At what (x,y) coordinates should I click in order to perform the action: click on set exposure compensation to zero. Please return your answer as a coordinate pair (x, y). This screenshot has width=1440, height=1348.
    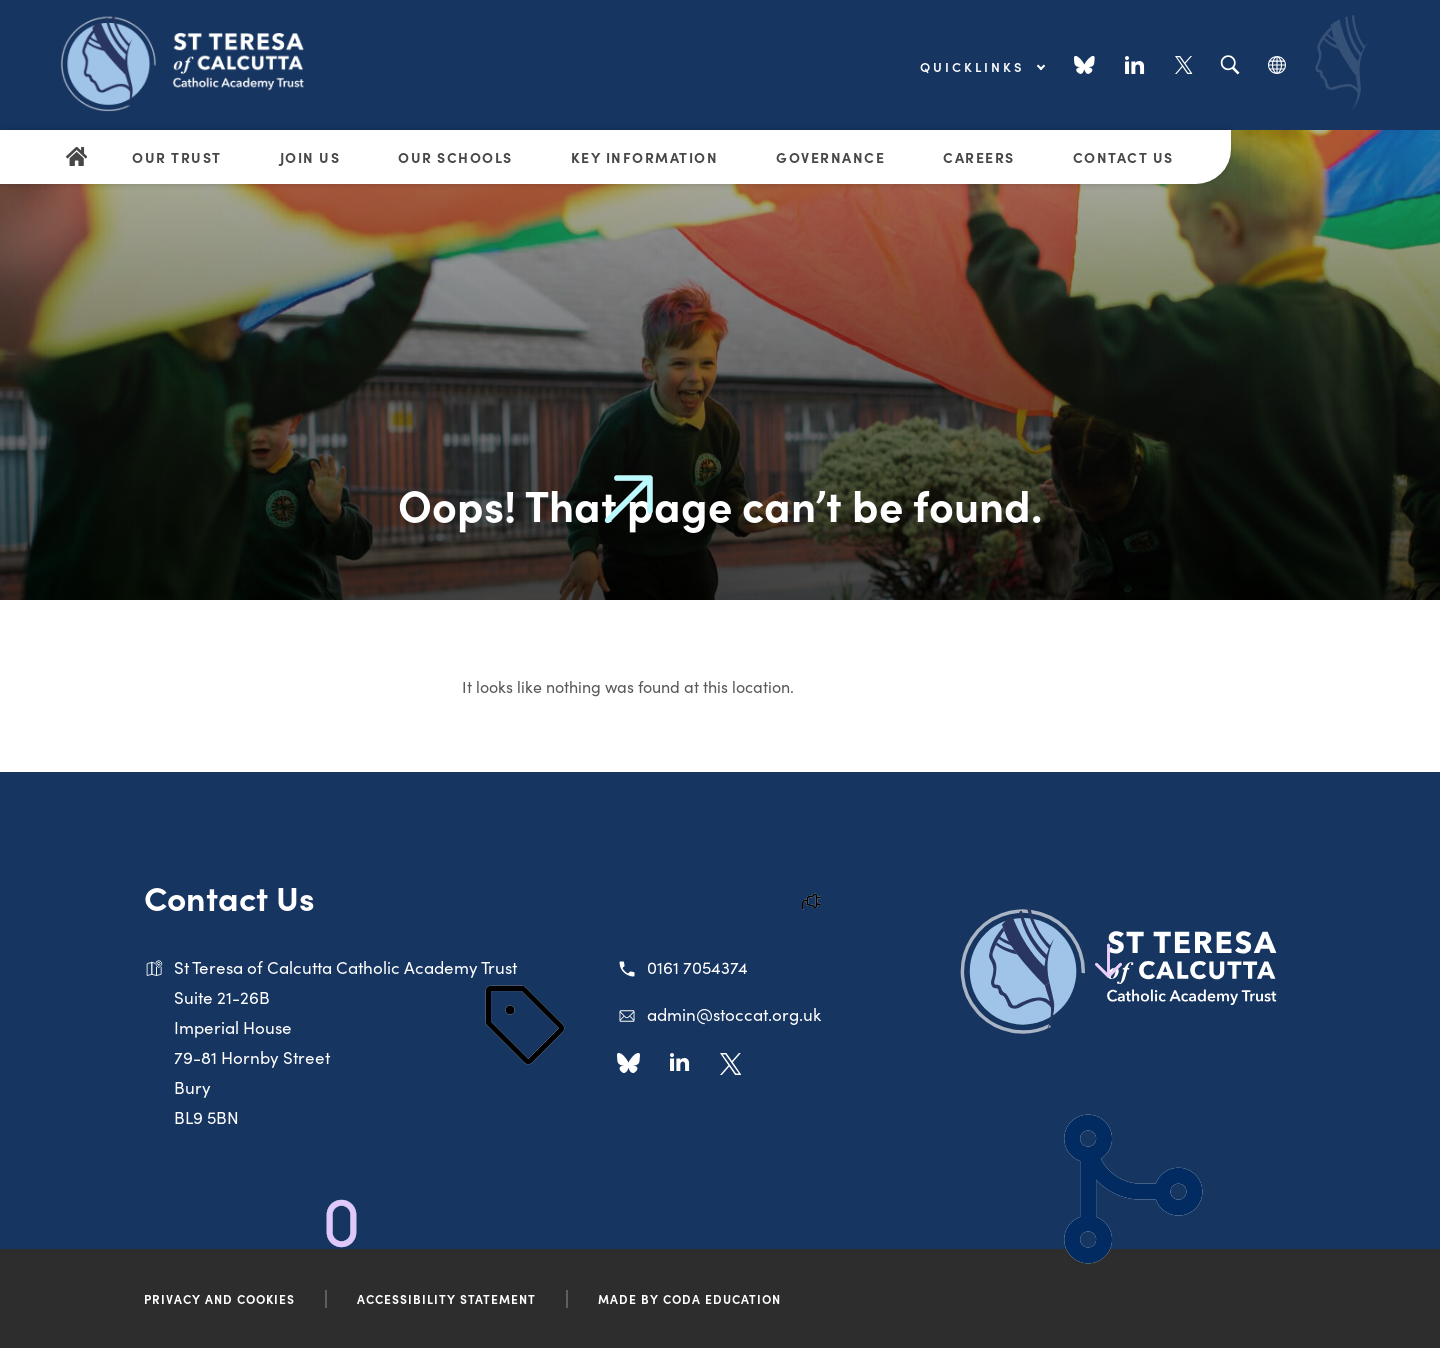
    Looking at the image, I should click on (341, 1223).